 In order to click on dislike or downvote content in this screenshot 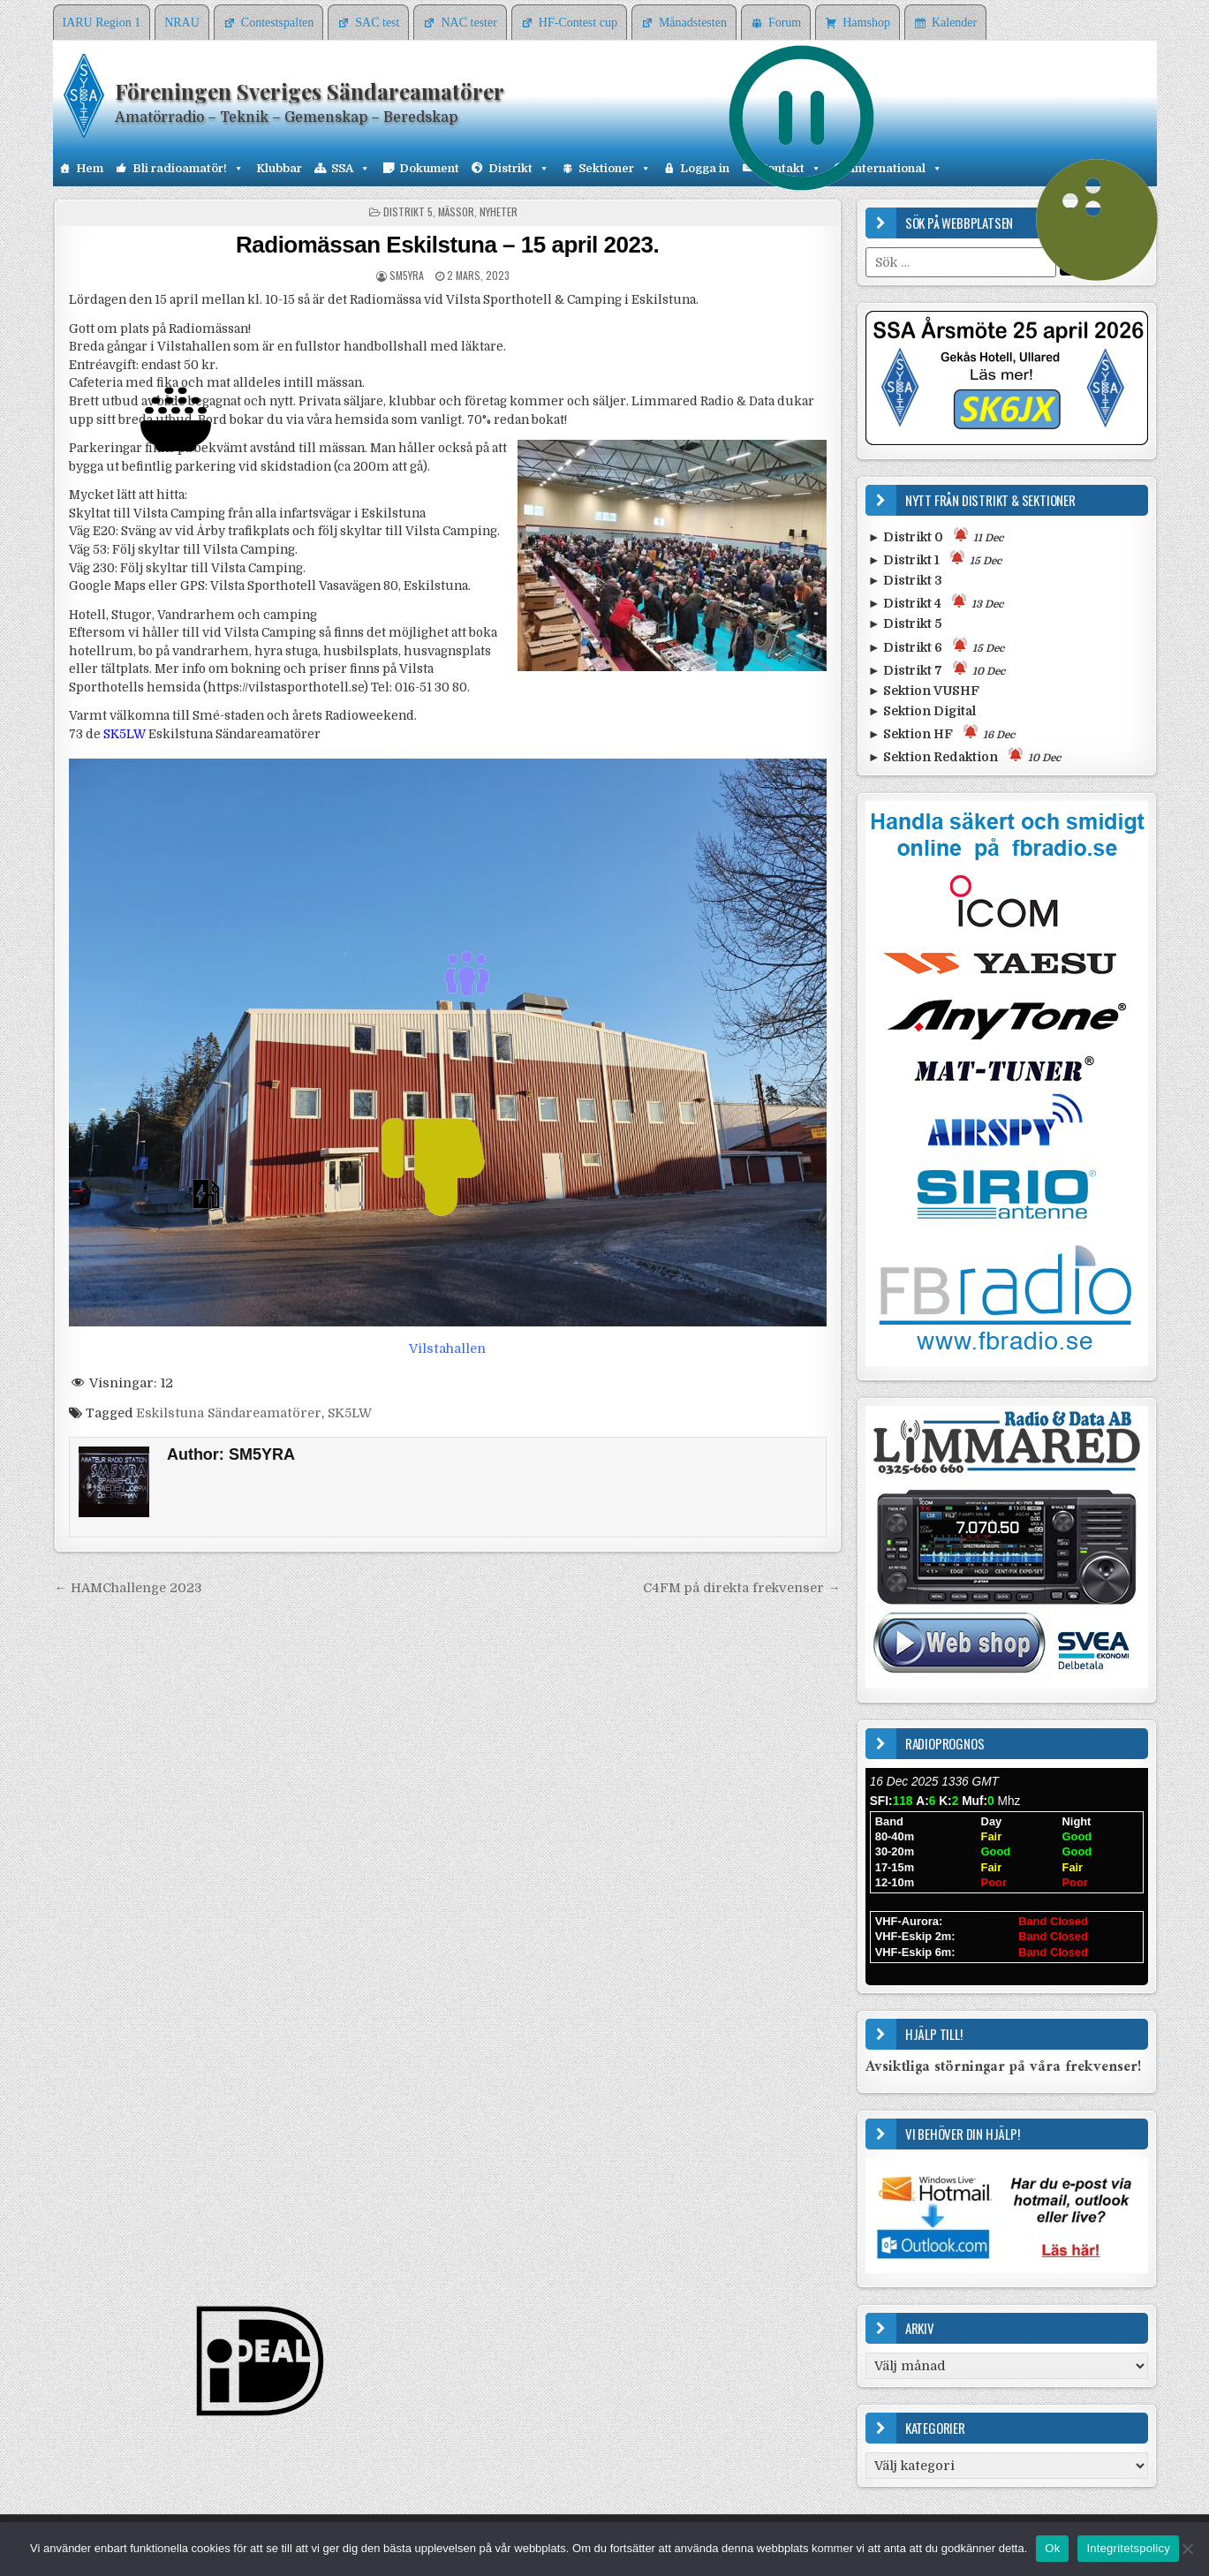, I will do `click(435, 1167)`.